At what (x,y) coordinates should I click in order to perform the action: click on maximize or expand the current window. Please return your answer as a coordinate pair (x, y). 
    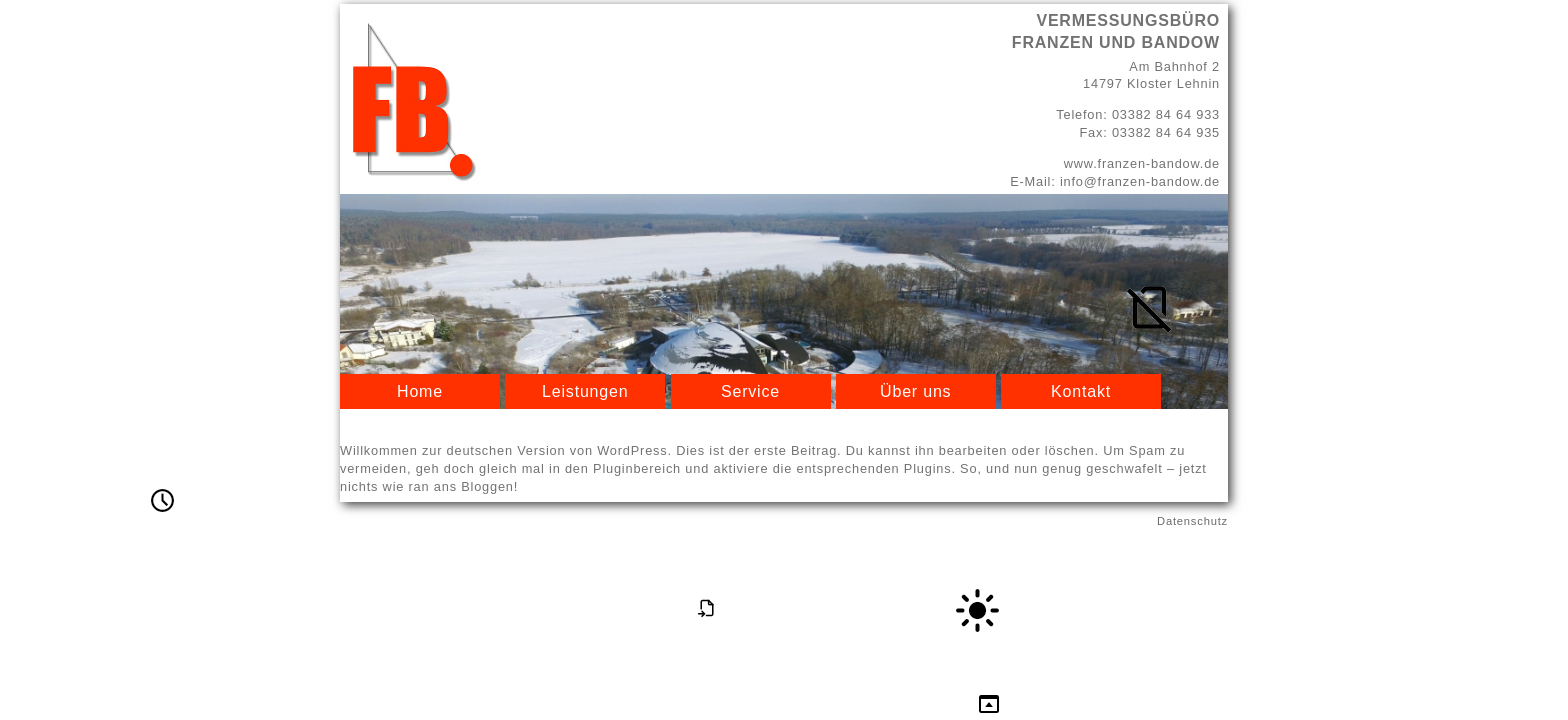
    Looking at the image, I should click on (989, 704).